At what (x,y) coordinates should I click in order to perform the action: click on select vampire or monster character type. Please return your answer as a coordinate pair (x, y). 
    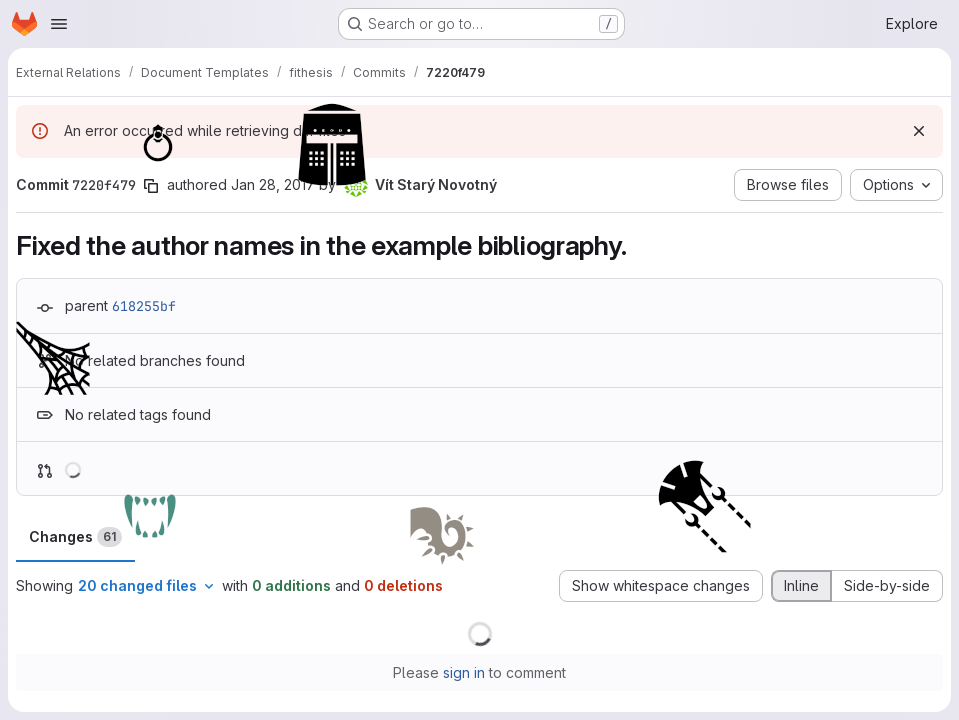
    Looking at the image, I should click on (150, 516).